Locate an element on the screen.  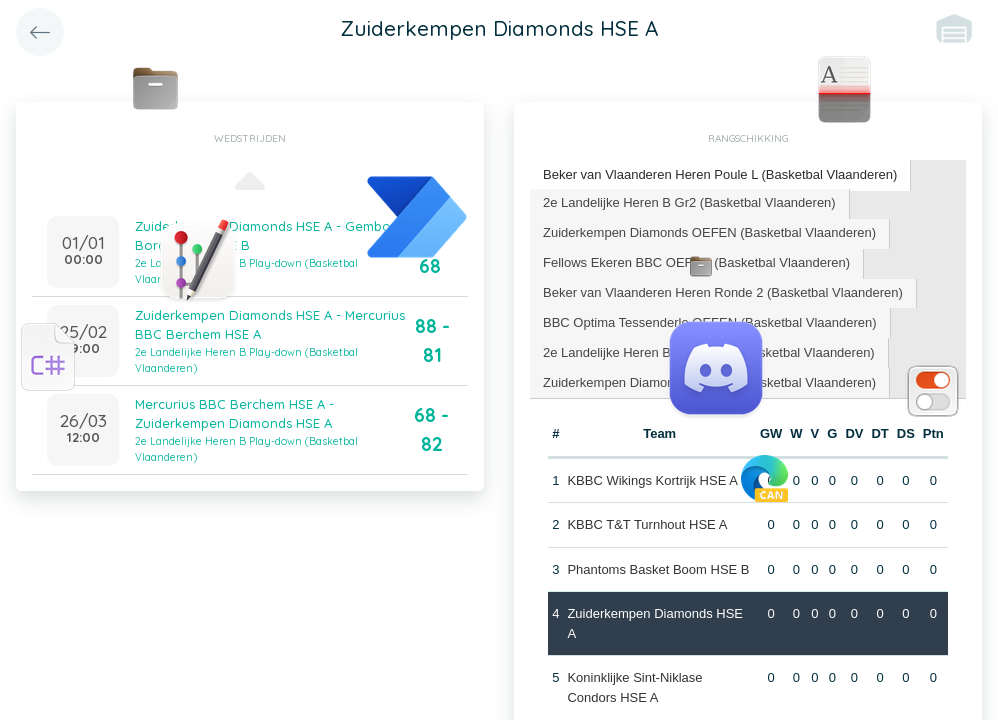
open the file manager application is located at coordinates (155, 88).